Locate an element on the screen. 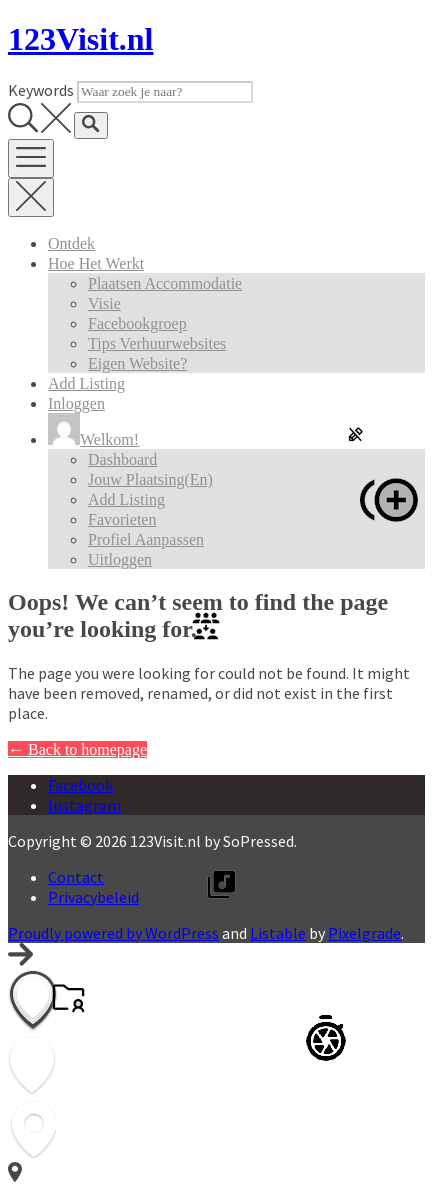 This screenshot has height=1194, width=433. editing is disabled or unavailable is located at coordinates (355, 434).